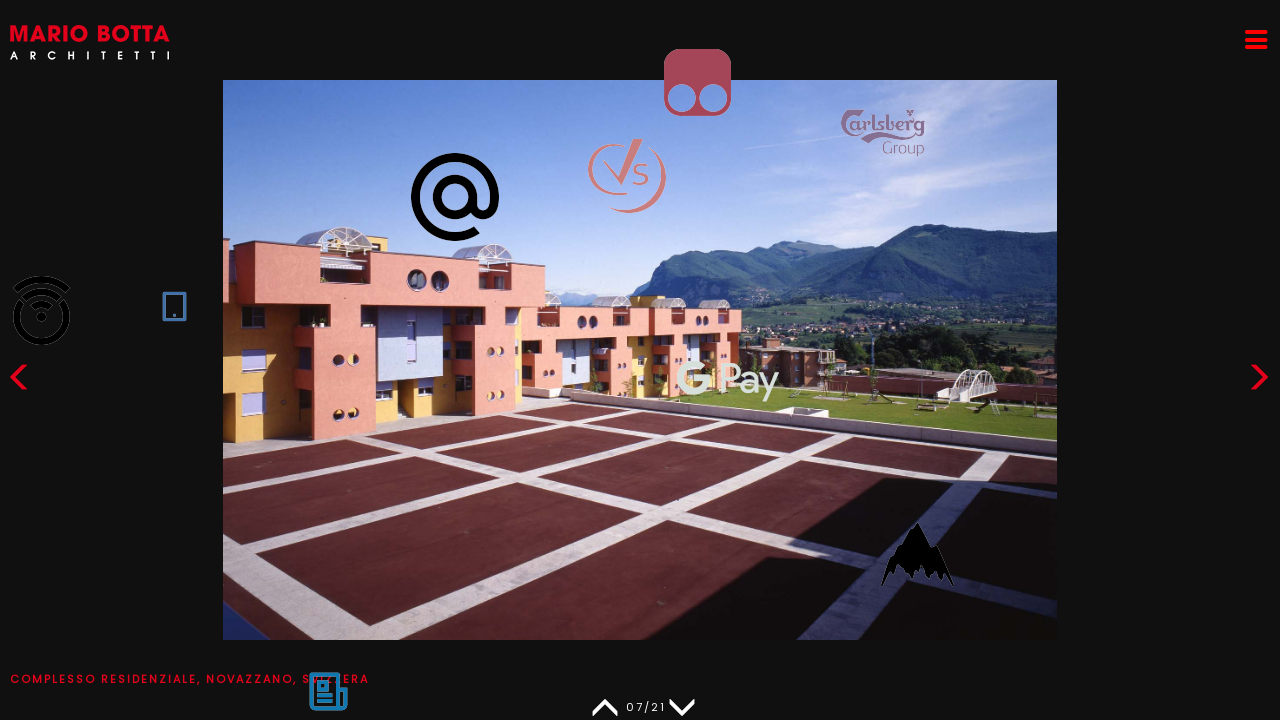 This screenshot has width=1280, height=720. Describe the element at coordinates (328, 691) in the screenshot. I see `view news articles` at that location.